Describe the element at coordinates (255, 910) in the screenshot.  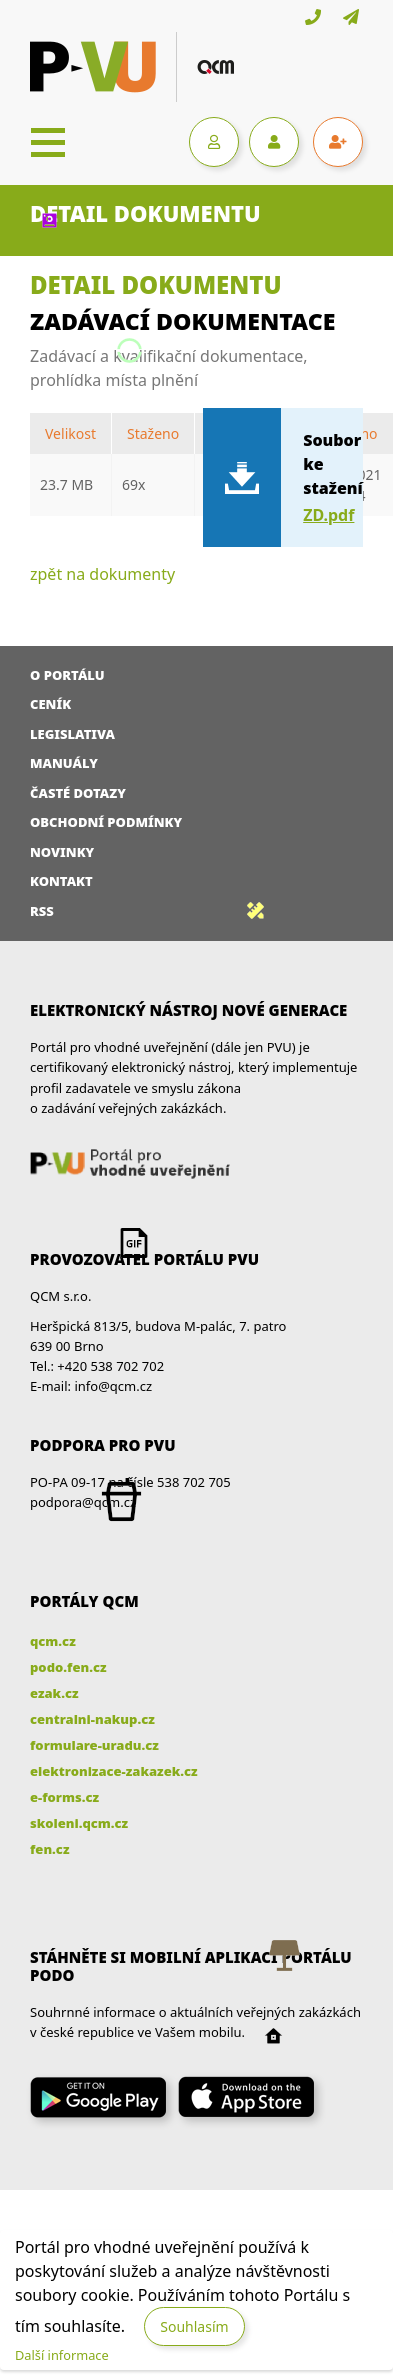
I see `access design tools` at that location.